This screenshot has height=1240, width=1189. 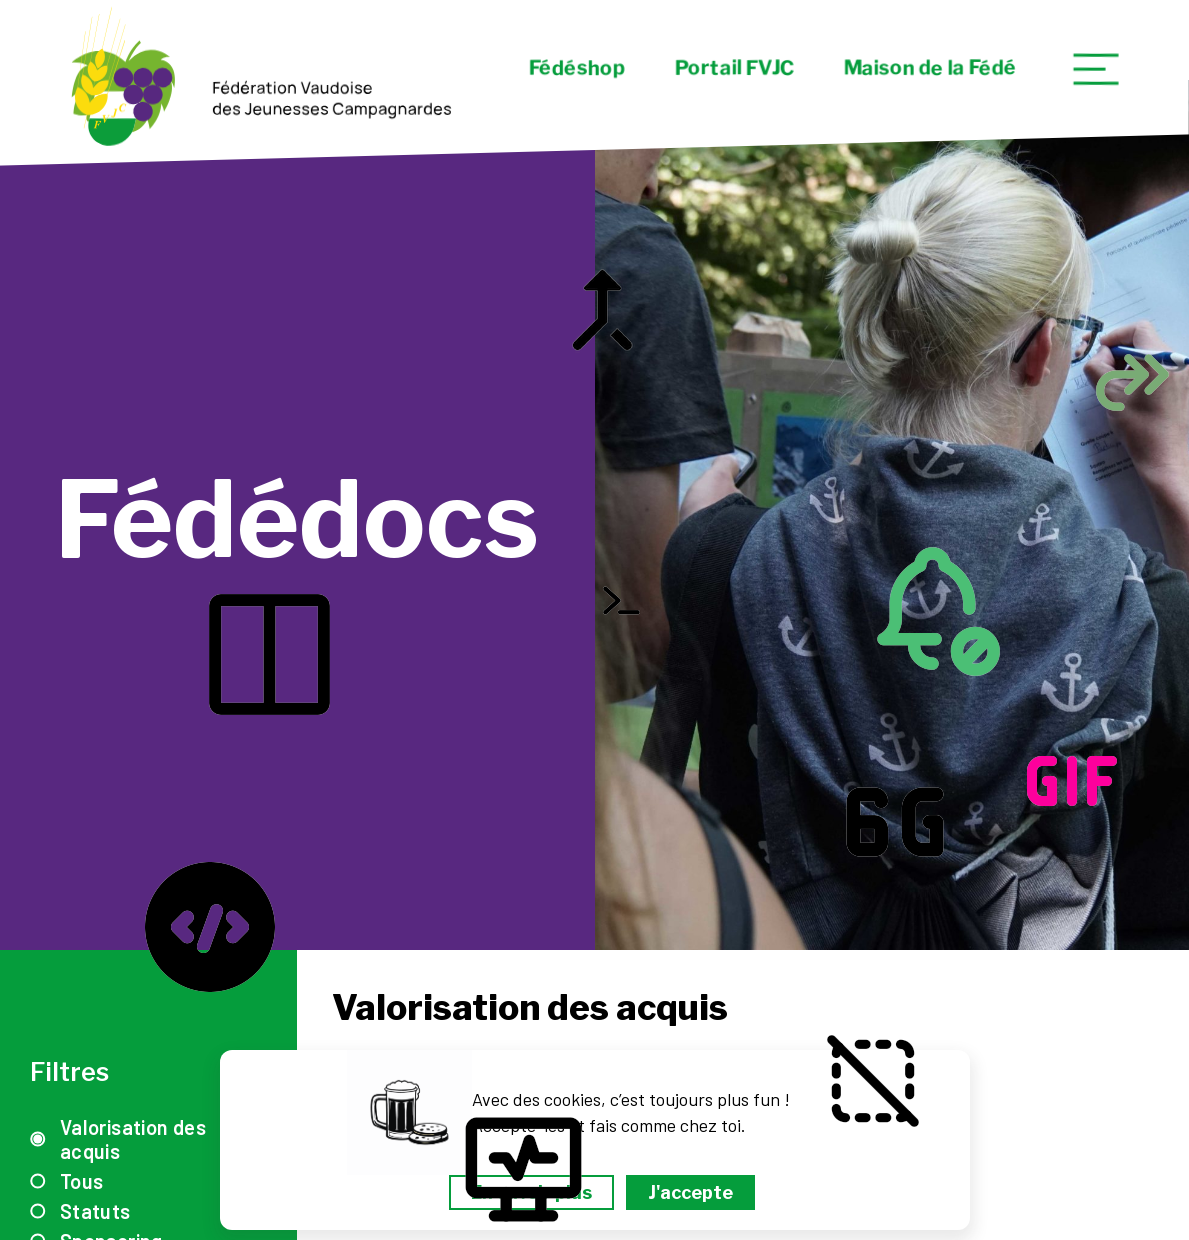 I want to click on mute or disable notifications, so click(x=932, y=608).